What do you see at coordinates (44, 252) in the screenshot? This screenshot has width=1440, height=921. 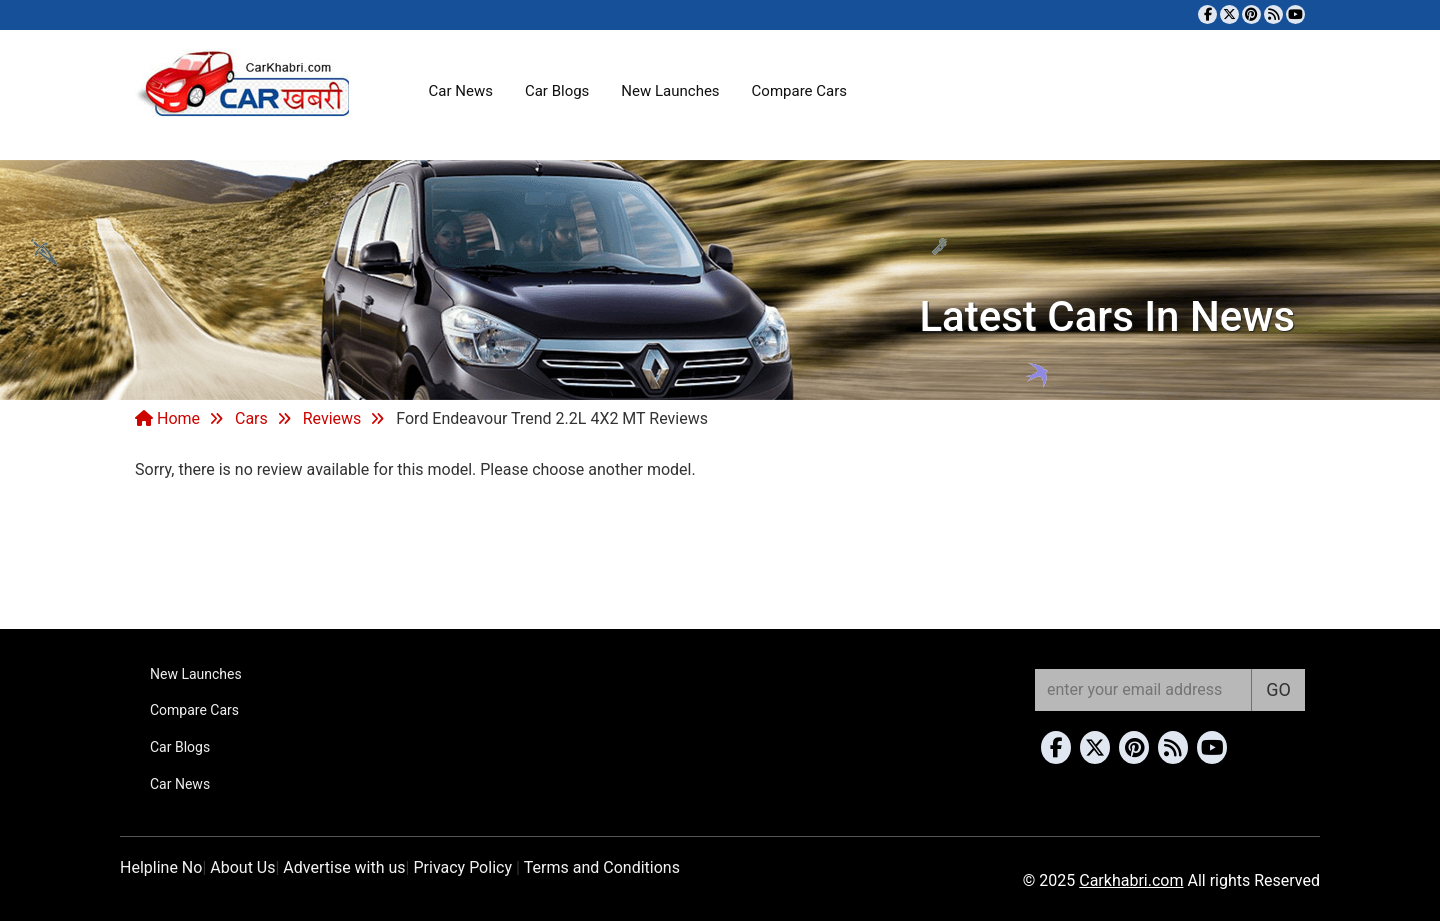 I see `equip a dagger or short blade weapon` at bounding box center [44, 252].